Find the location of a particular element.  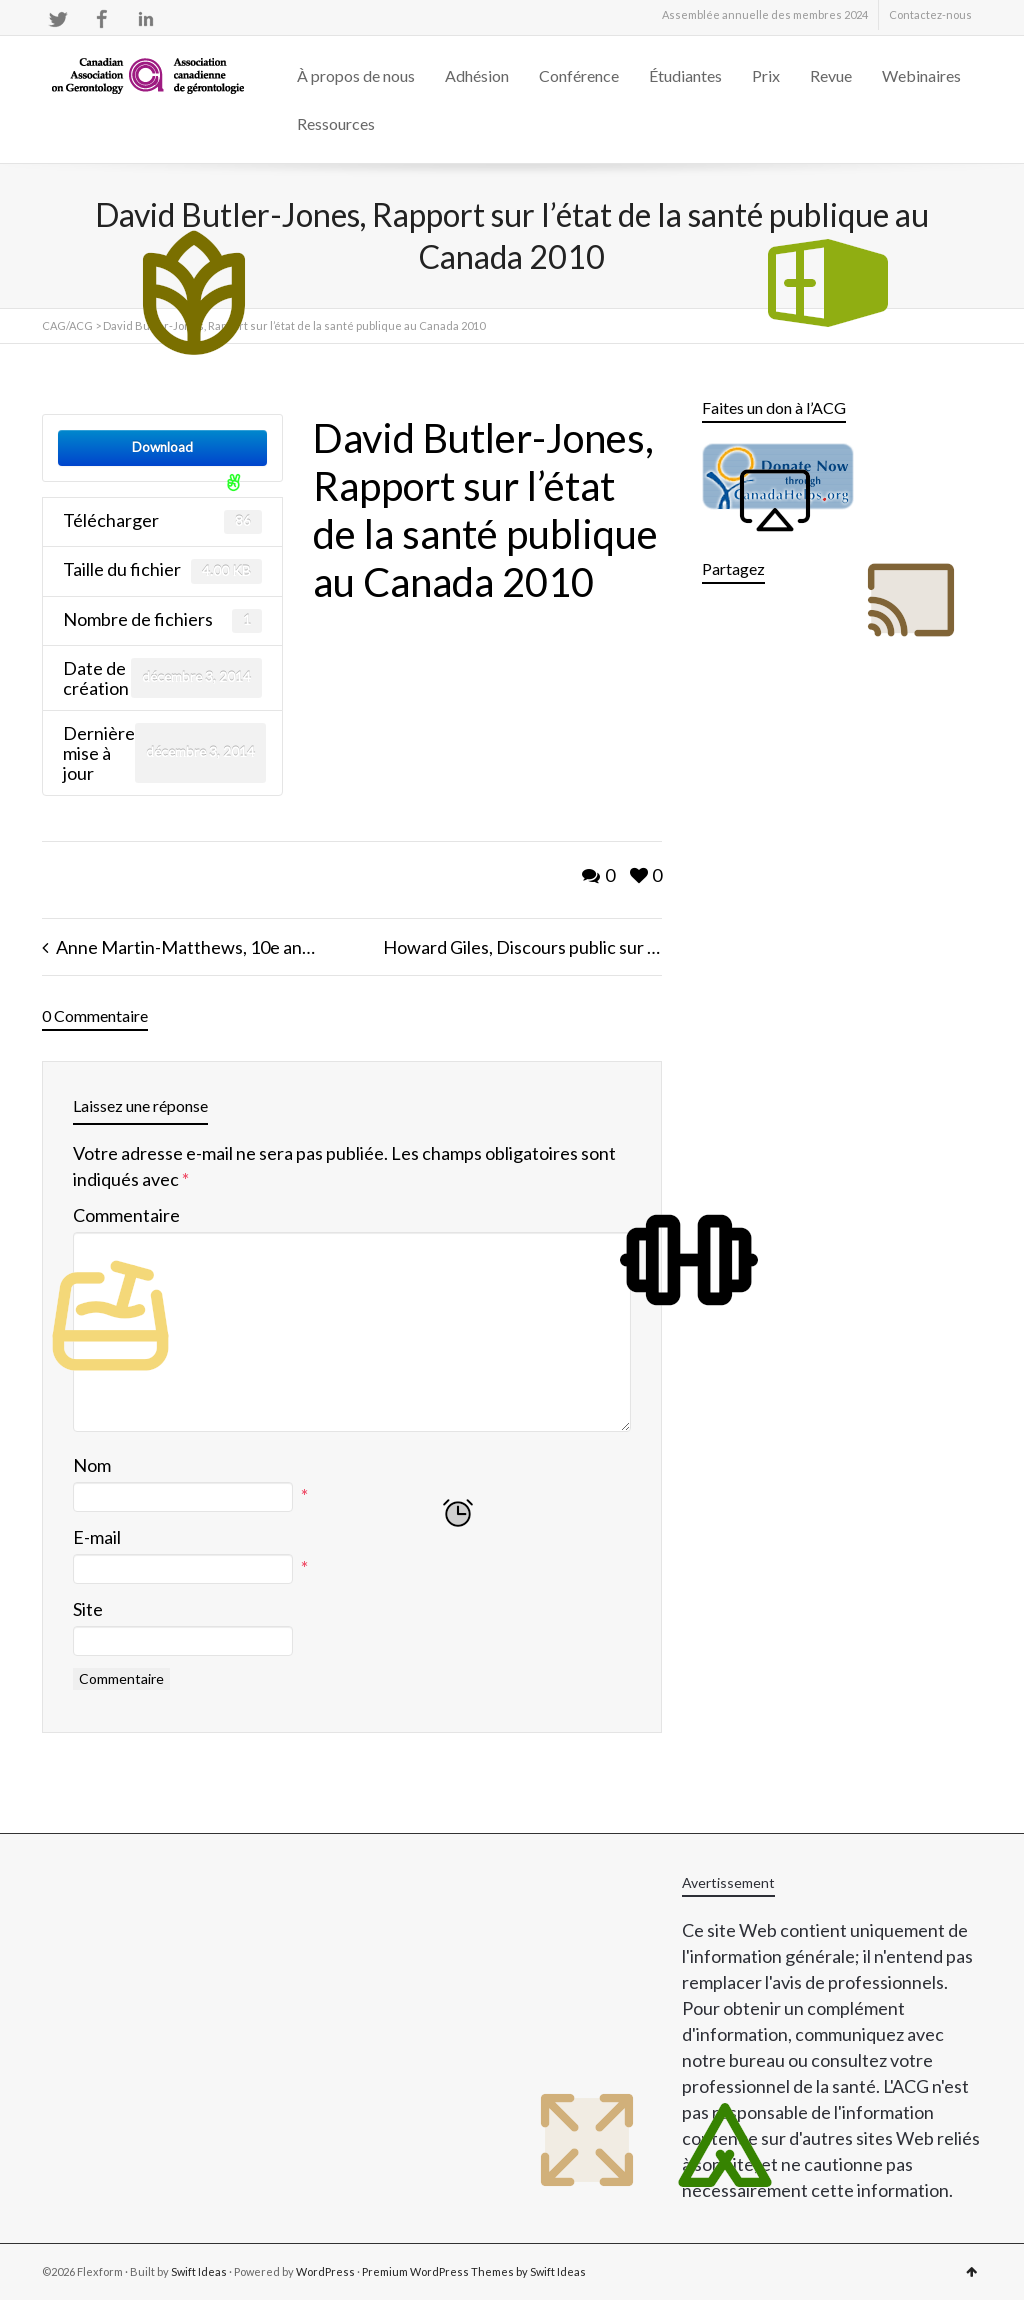

expand to fullscreen mode is located at coordinates (587, 2140).